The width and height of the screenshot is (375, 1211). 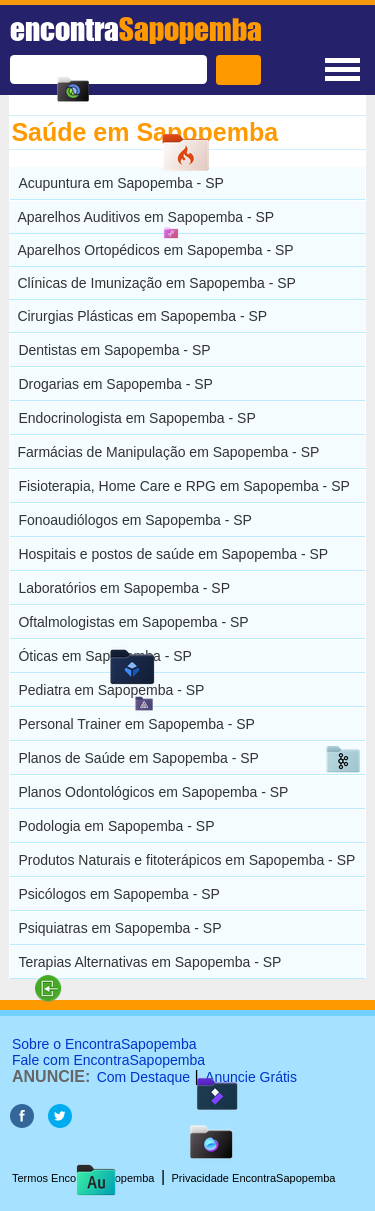 I want to click on open blockchain-related files and documents, so click(x=132, y=668).